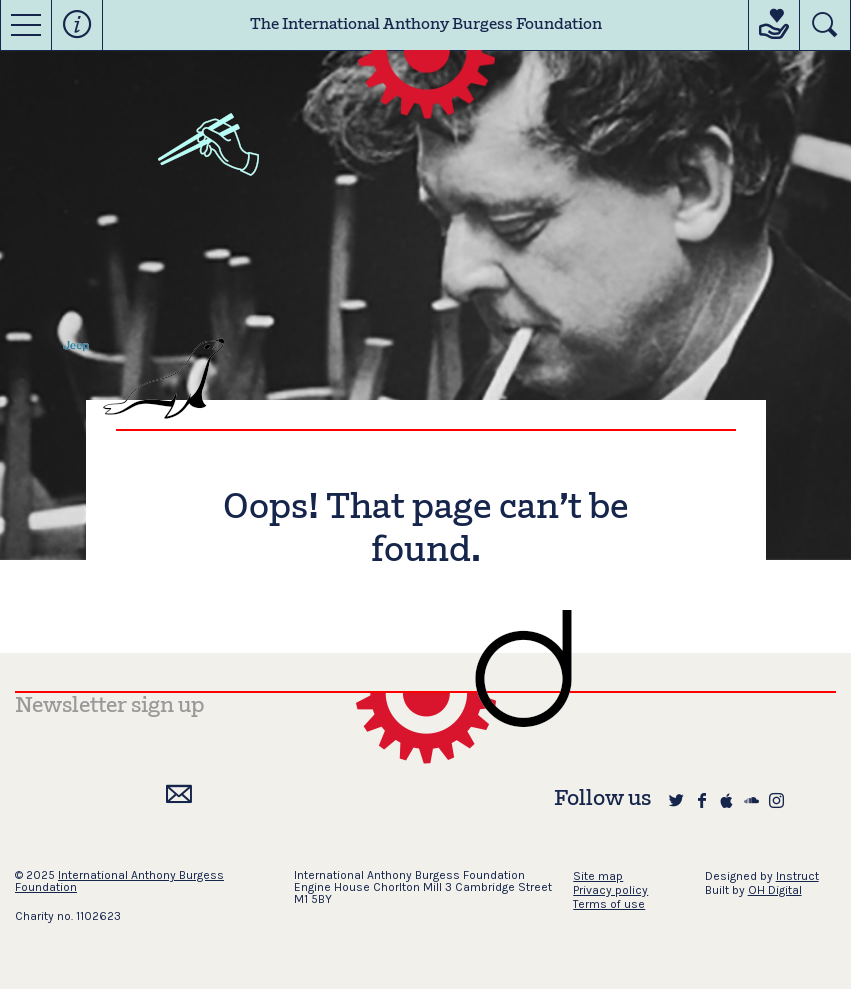 This screenshot has height=989, width=851. I want to click on Jeep brand logo, so click(76, 346).